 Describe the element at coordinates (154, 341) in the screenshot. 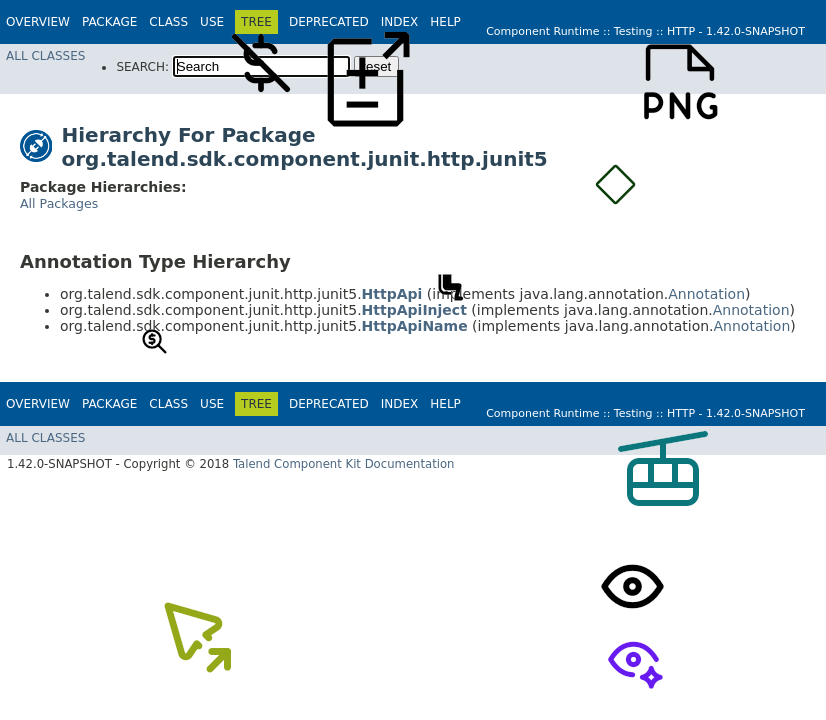

I see `search for pricing or cost information` at that location.